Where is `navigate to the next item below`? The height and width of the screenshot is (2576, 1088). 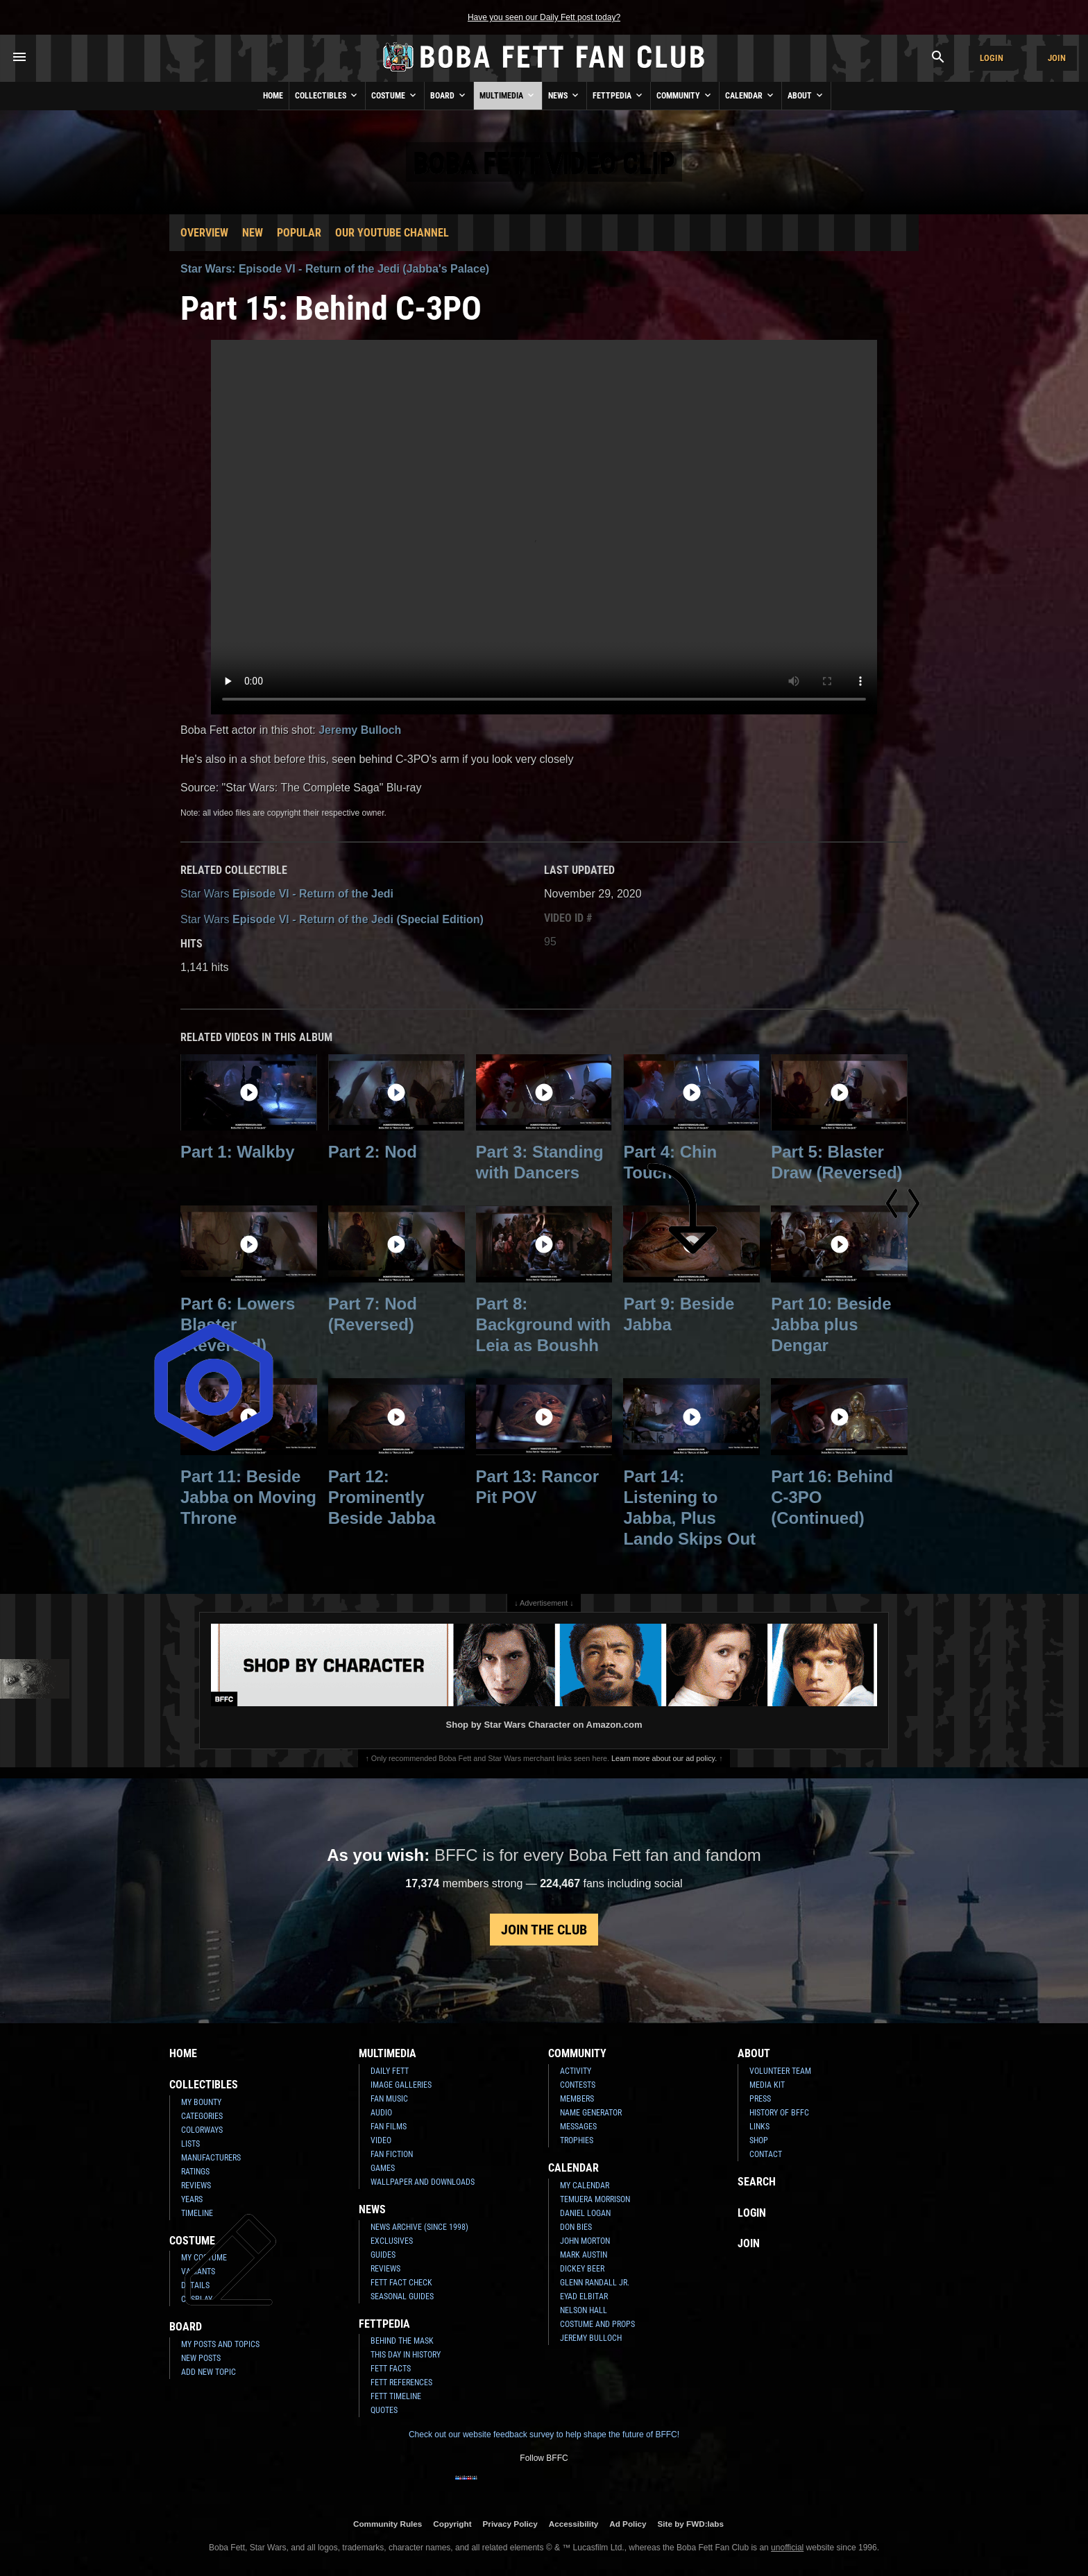
navigate to the next item below is located at coordinates (682, 1208).